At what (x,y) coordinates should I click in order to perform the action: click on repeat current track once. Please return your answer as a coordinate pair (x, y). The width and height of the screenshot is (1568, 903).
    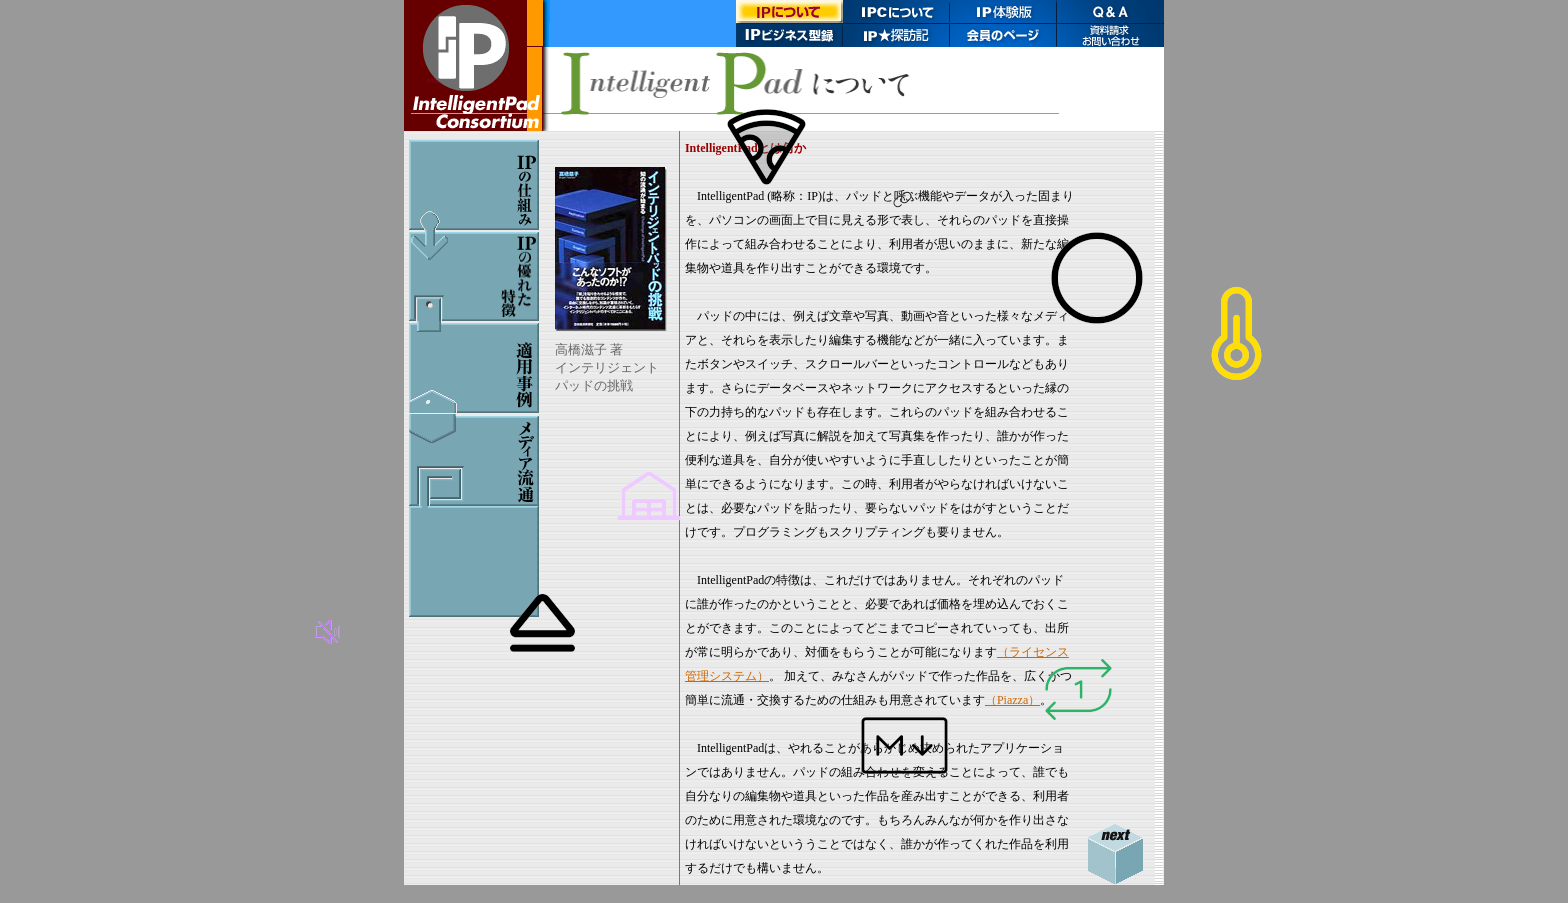
    Looking at the image, I should click on (1078, 689).